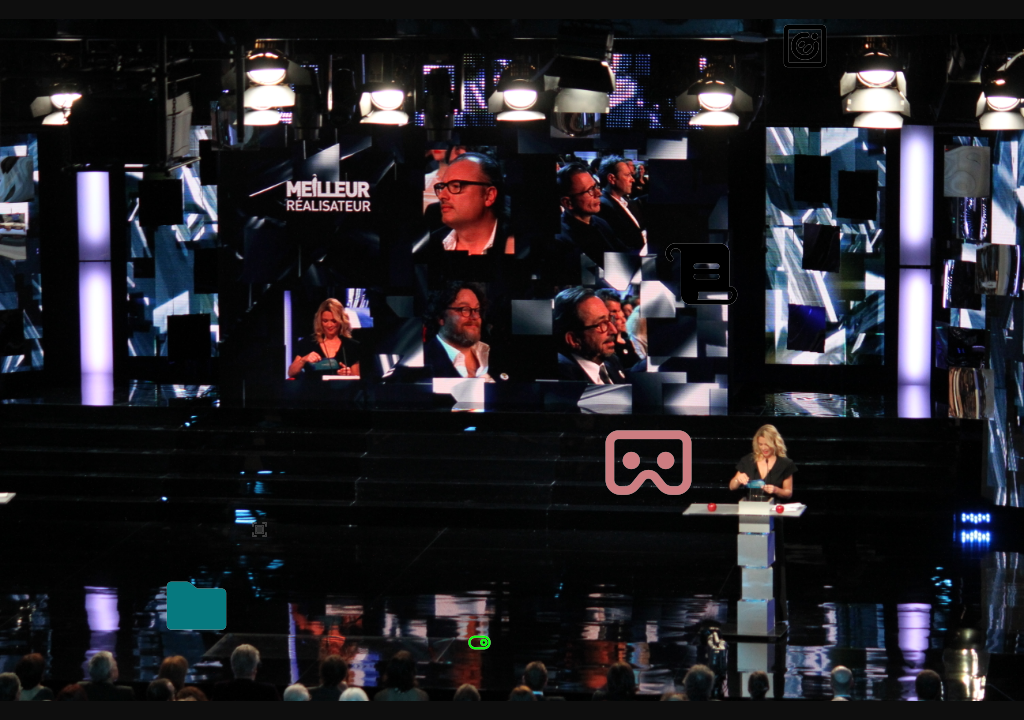 The height and width of the screenshot is (720, 1024). Describe the element at coordinates (704, 274) in the screenshot. I see `view terms and conditions or legal documents` at that location.